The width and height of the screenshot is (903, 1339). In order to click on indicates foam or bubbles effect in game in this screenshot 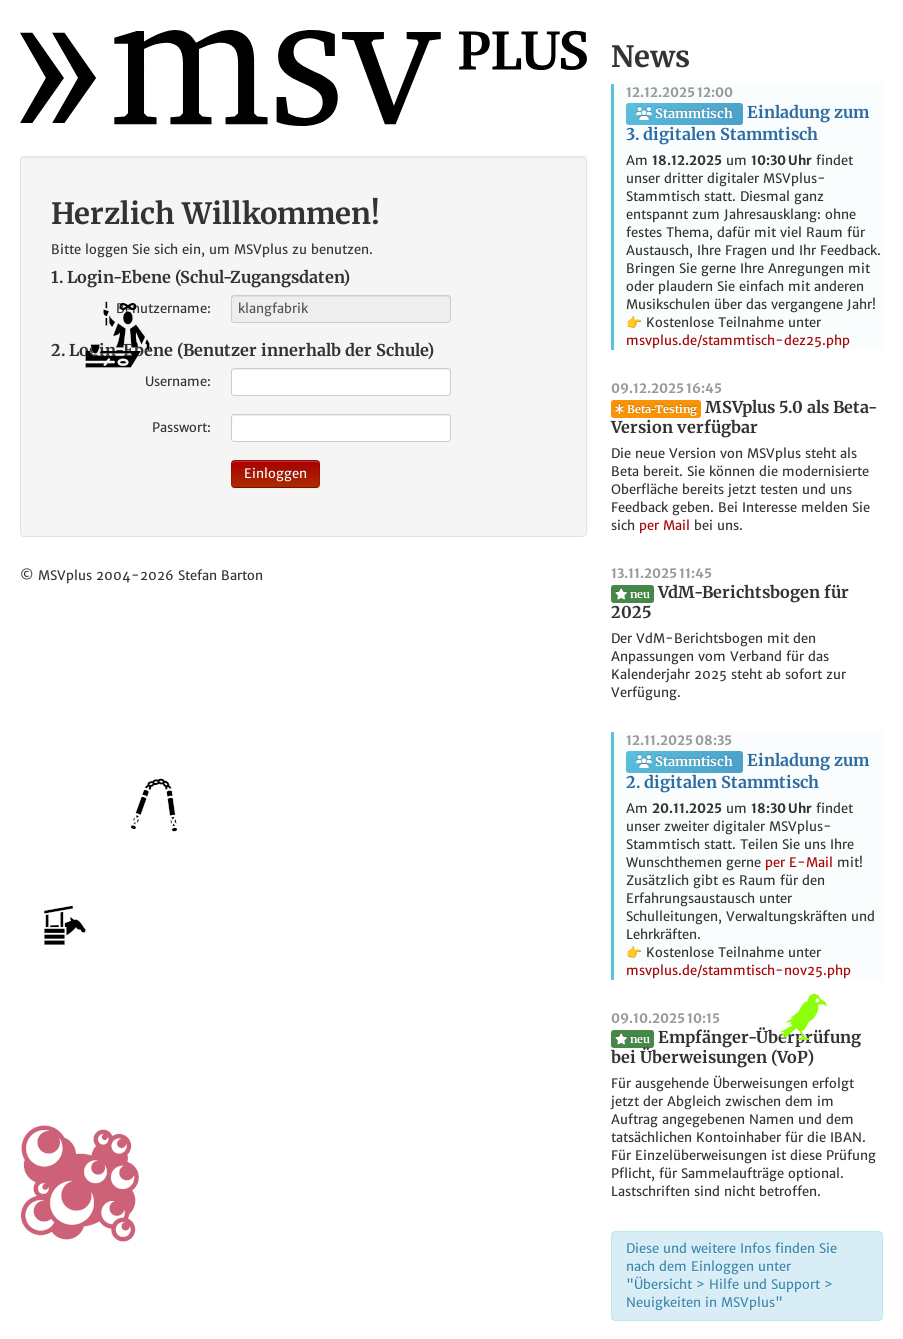, I will do `click(78, 1184)`.